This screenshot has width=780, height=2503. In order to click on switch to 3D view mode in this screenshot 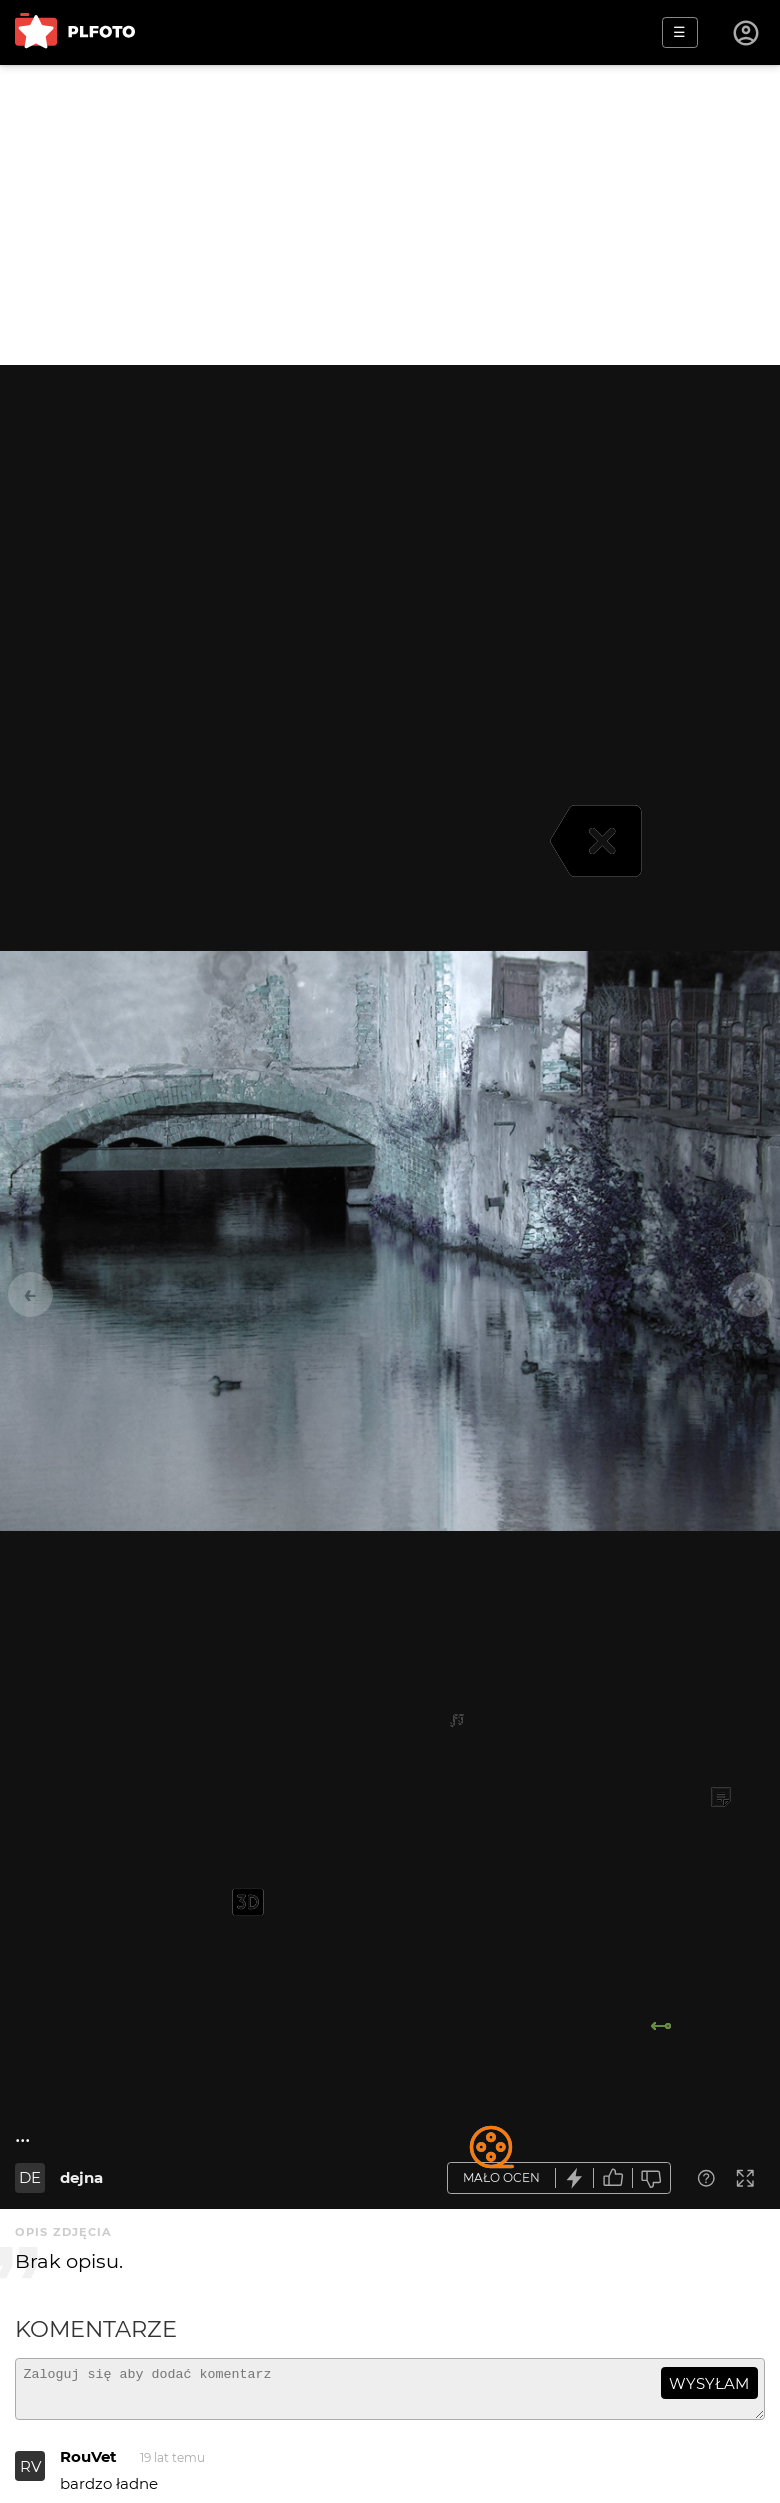, I will do `click(248, 1902)`.